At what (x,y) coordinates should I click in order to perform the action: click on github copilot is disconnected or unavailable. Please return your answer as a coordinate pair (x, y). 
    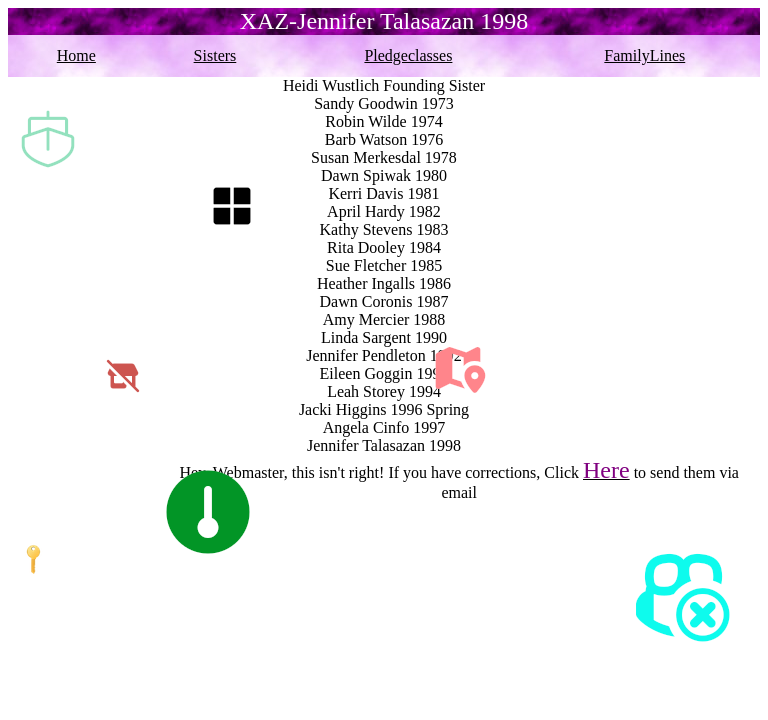
    Looking at the image, I should click on (683, 595).